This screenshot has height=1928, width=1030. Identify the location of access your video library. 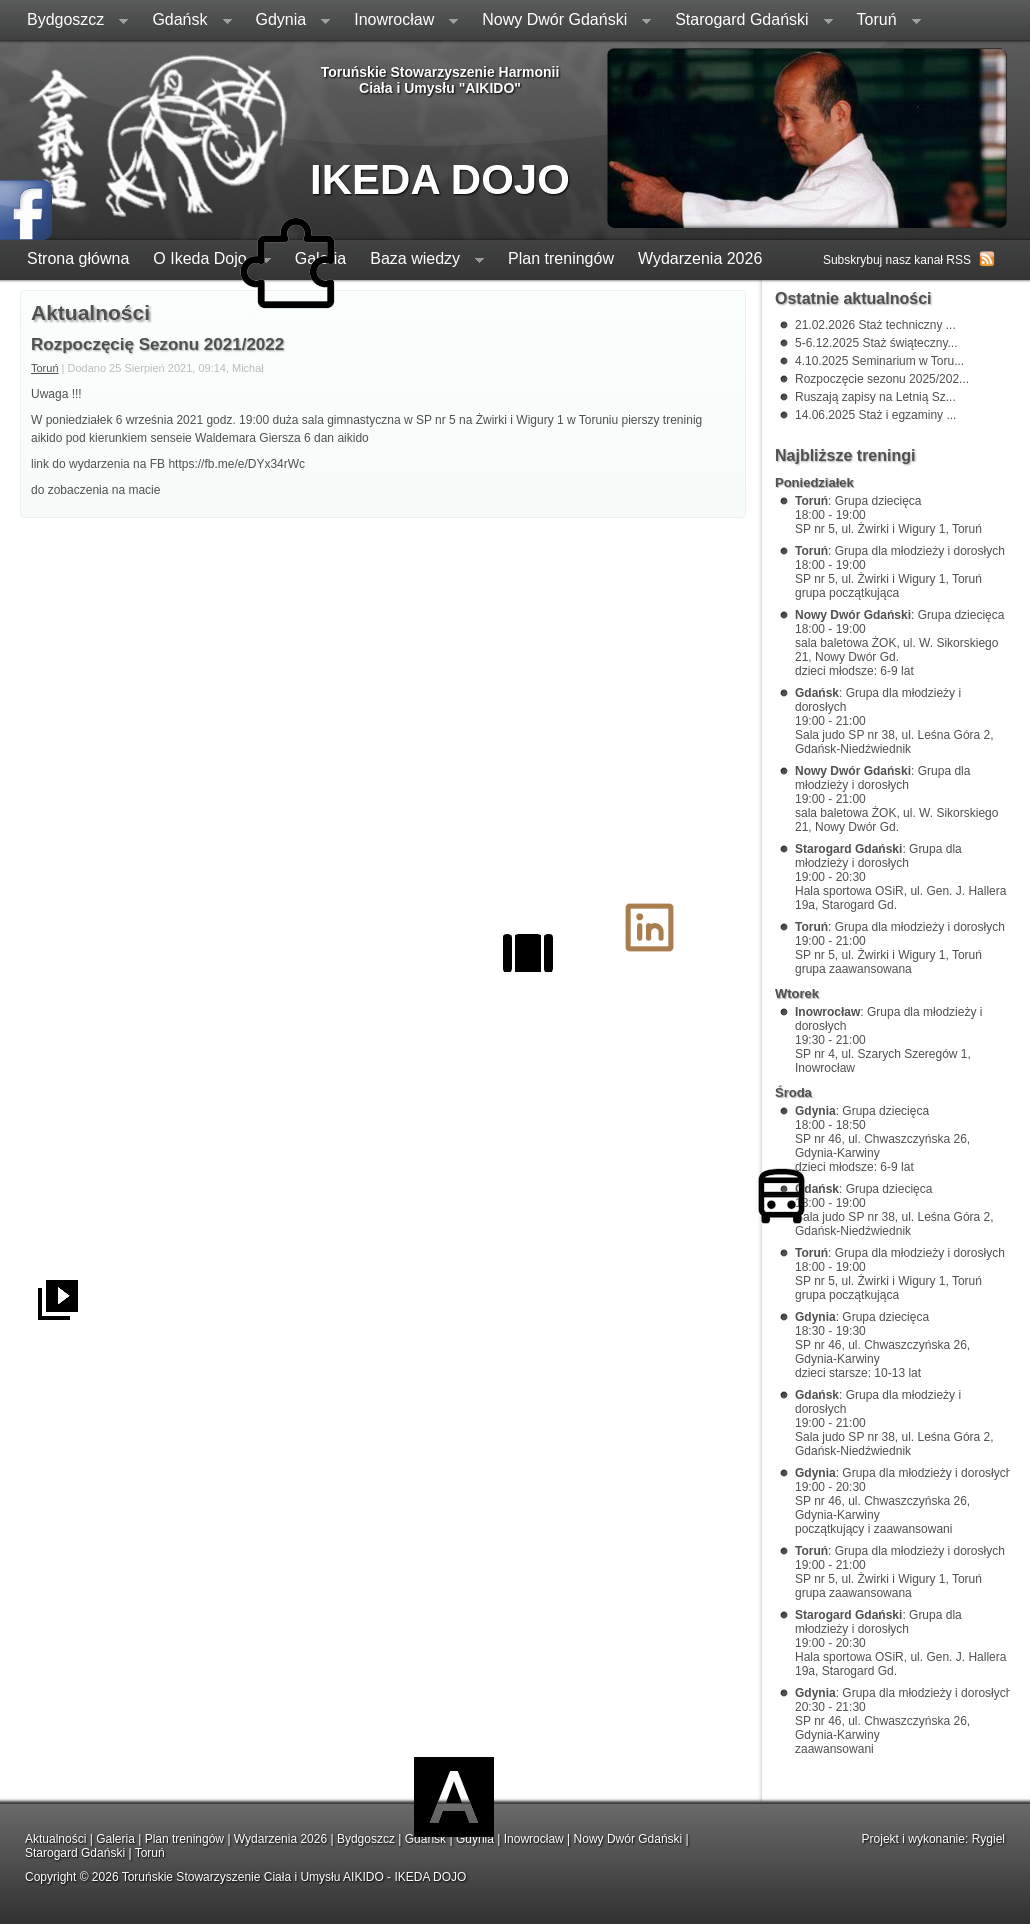
(58, 1300).